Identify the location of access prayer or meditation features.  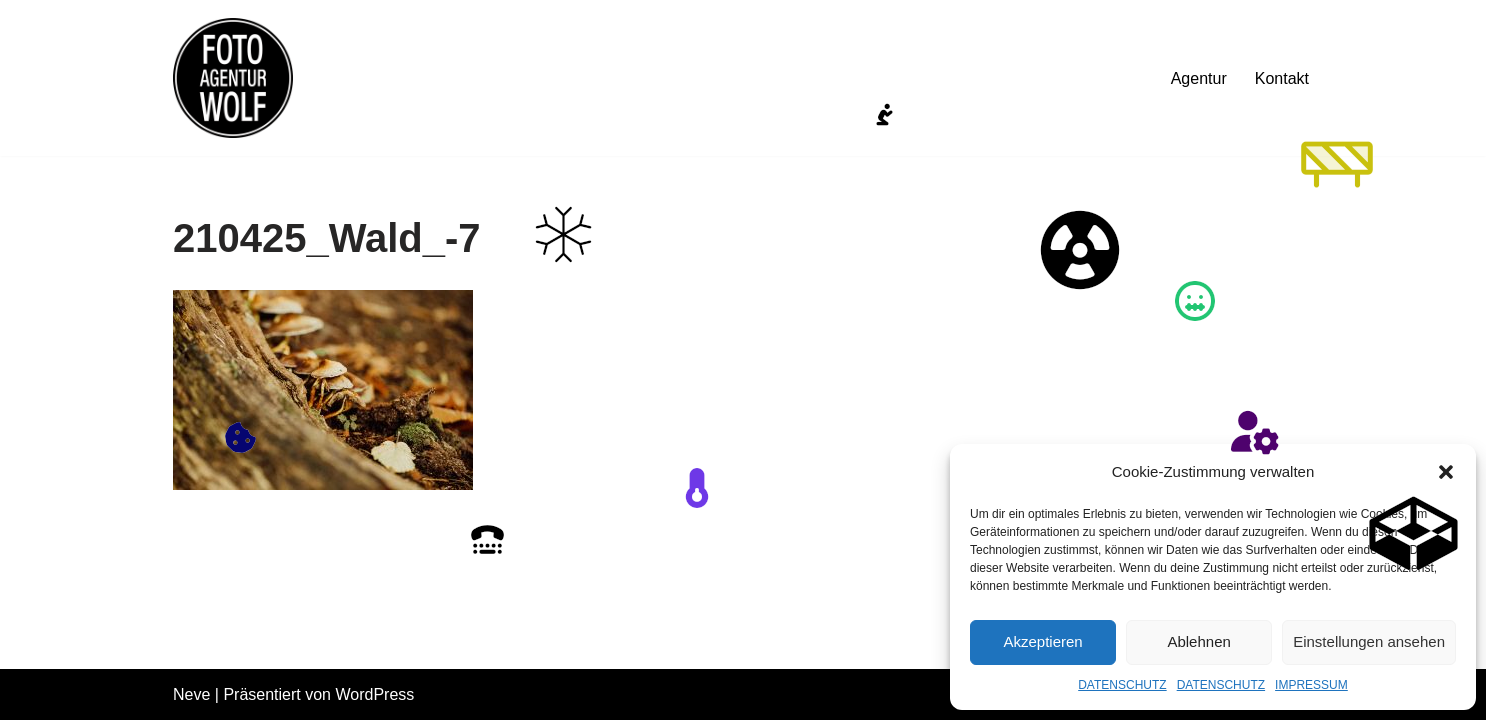
(884, 114).